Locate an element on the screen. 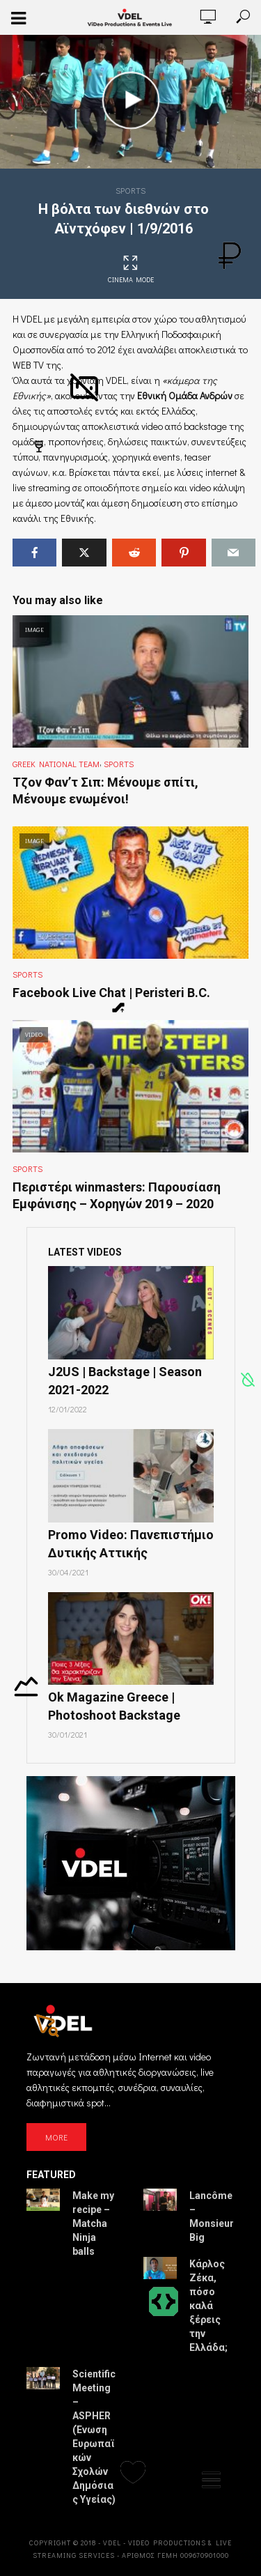 The width and height of the screenshot is (261, 2576). disable aspect ratio lock is located at coordinates (84, 387).